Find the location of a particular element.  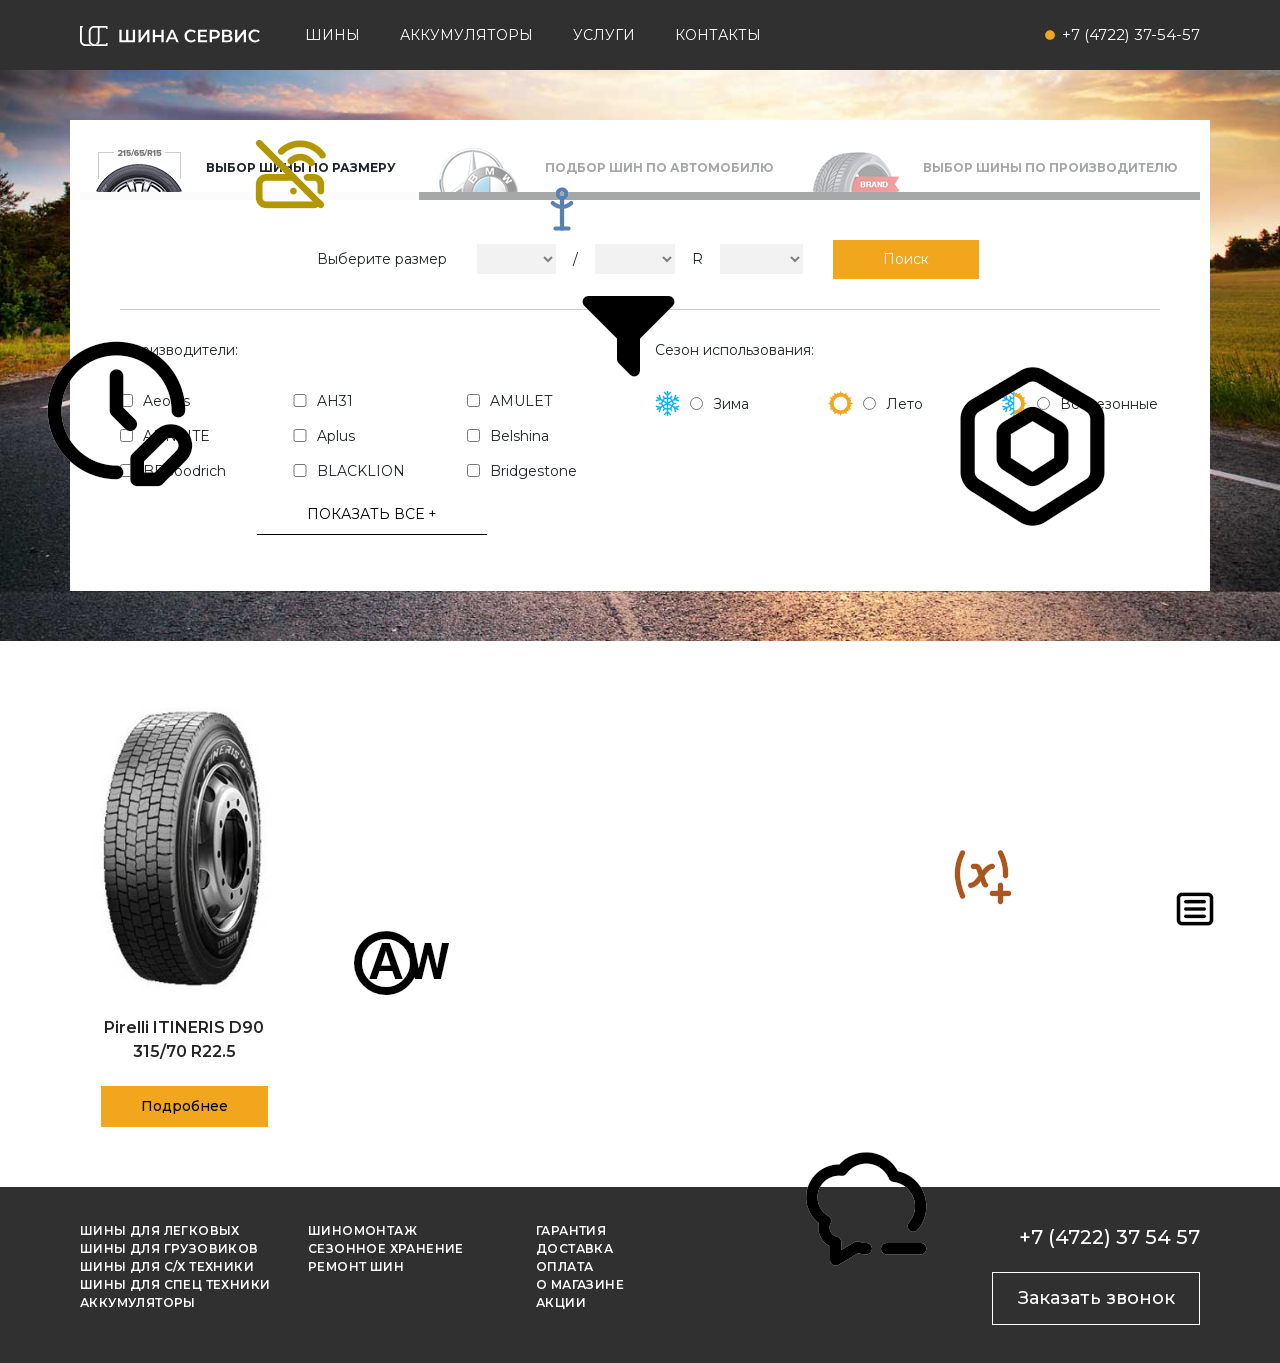

router disconnected or offline is located at coordinates (290, 174).